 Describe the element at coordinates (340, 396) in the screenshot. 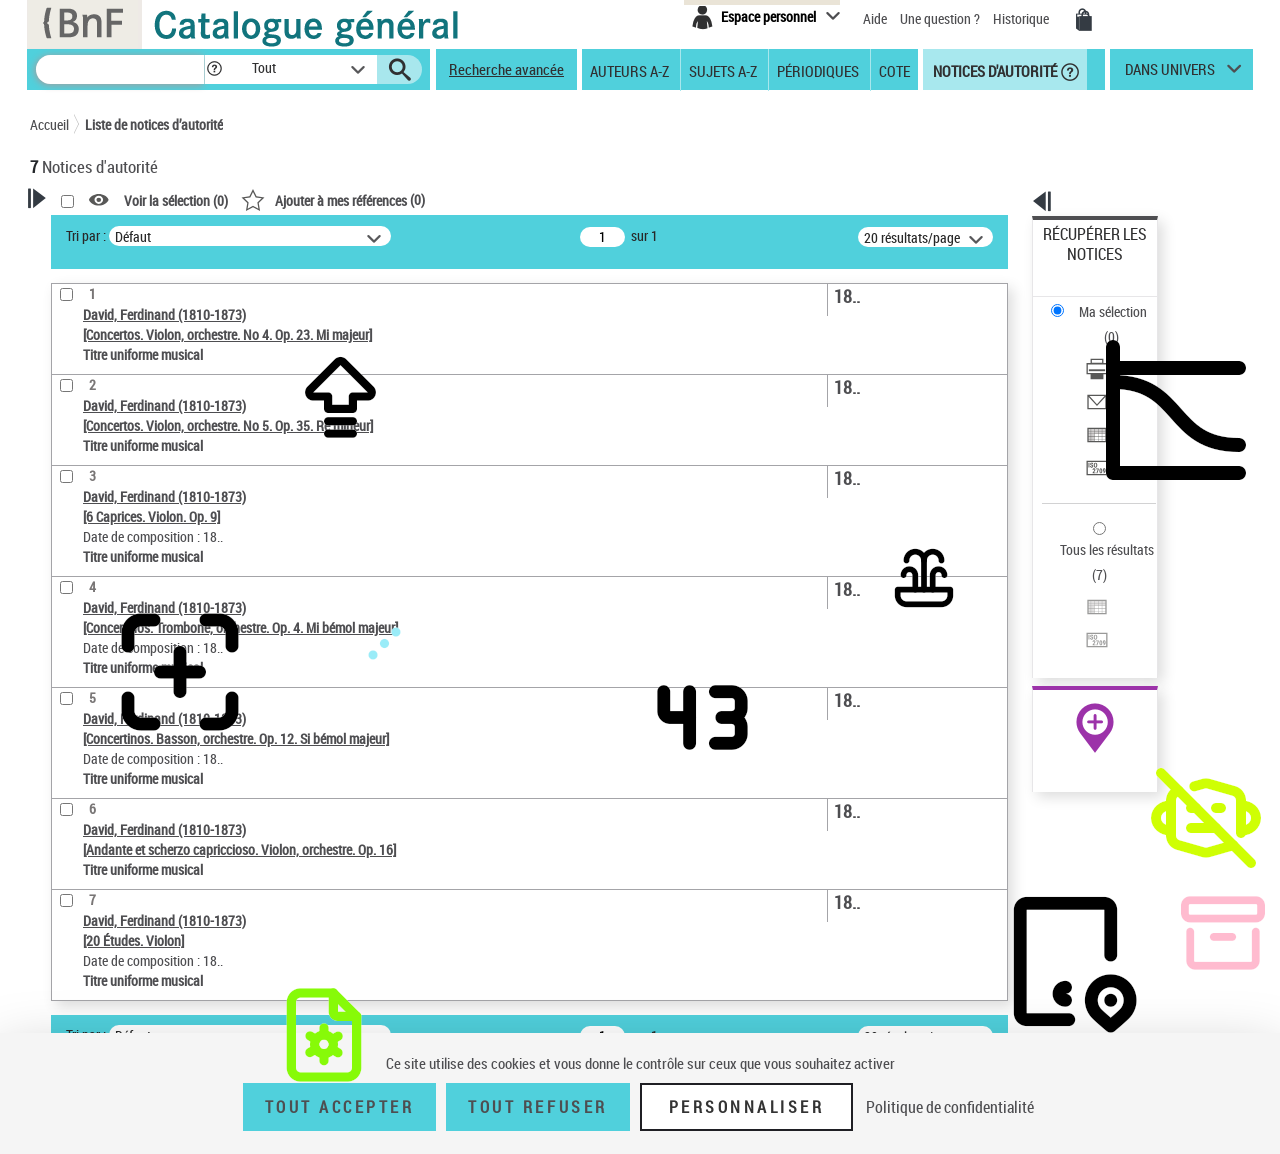

I see `upload multiple files or items` at that location.